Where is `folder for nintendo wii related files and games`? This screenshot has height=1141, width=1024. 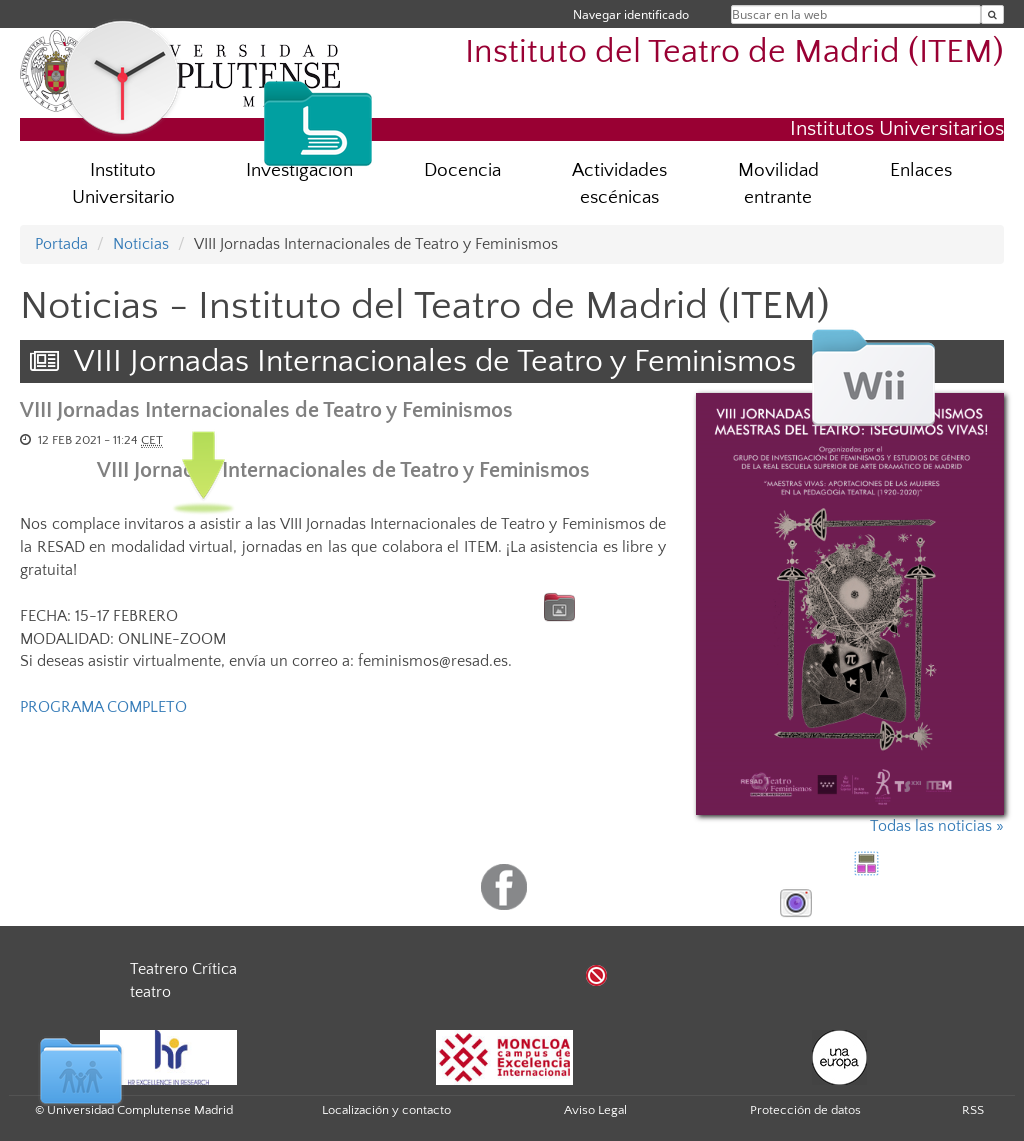 folder for nintendo wii related files and games is located at coordinates (873, 381).